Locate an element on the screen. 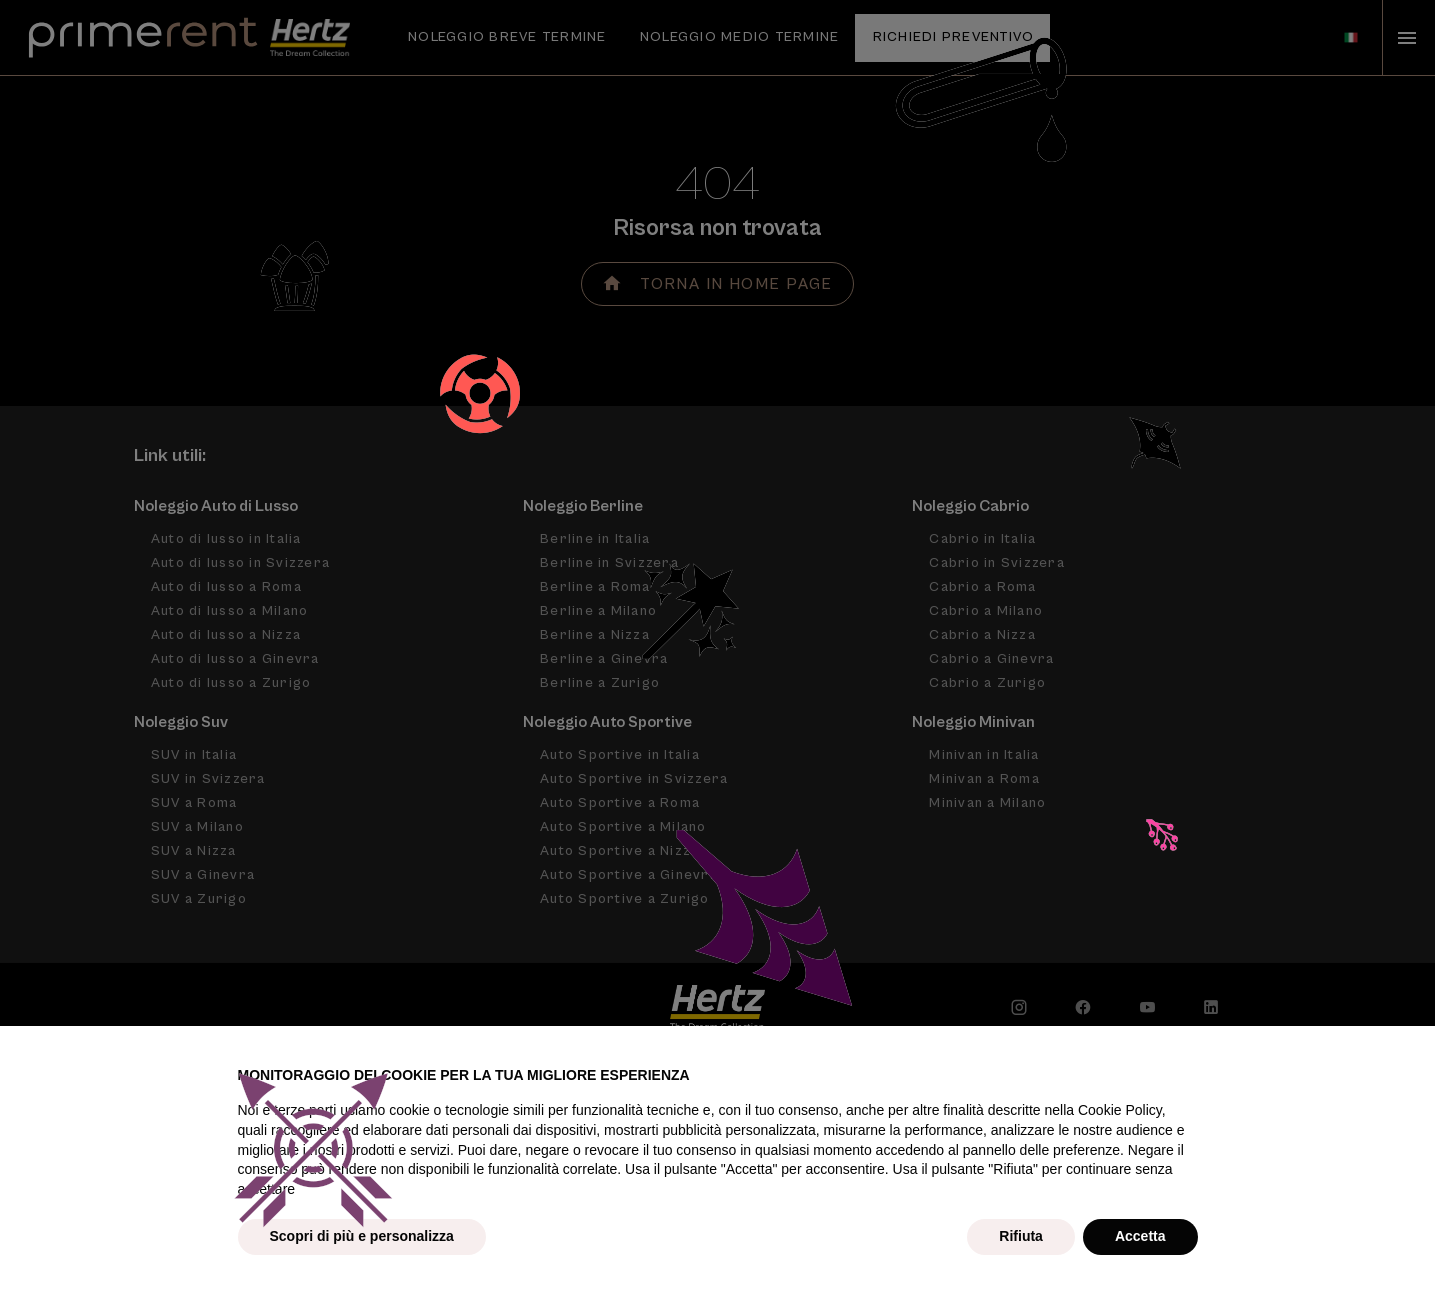  apply magic effects or filters is located at coordinates (691, 611).